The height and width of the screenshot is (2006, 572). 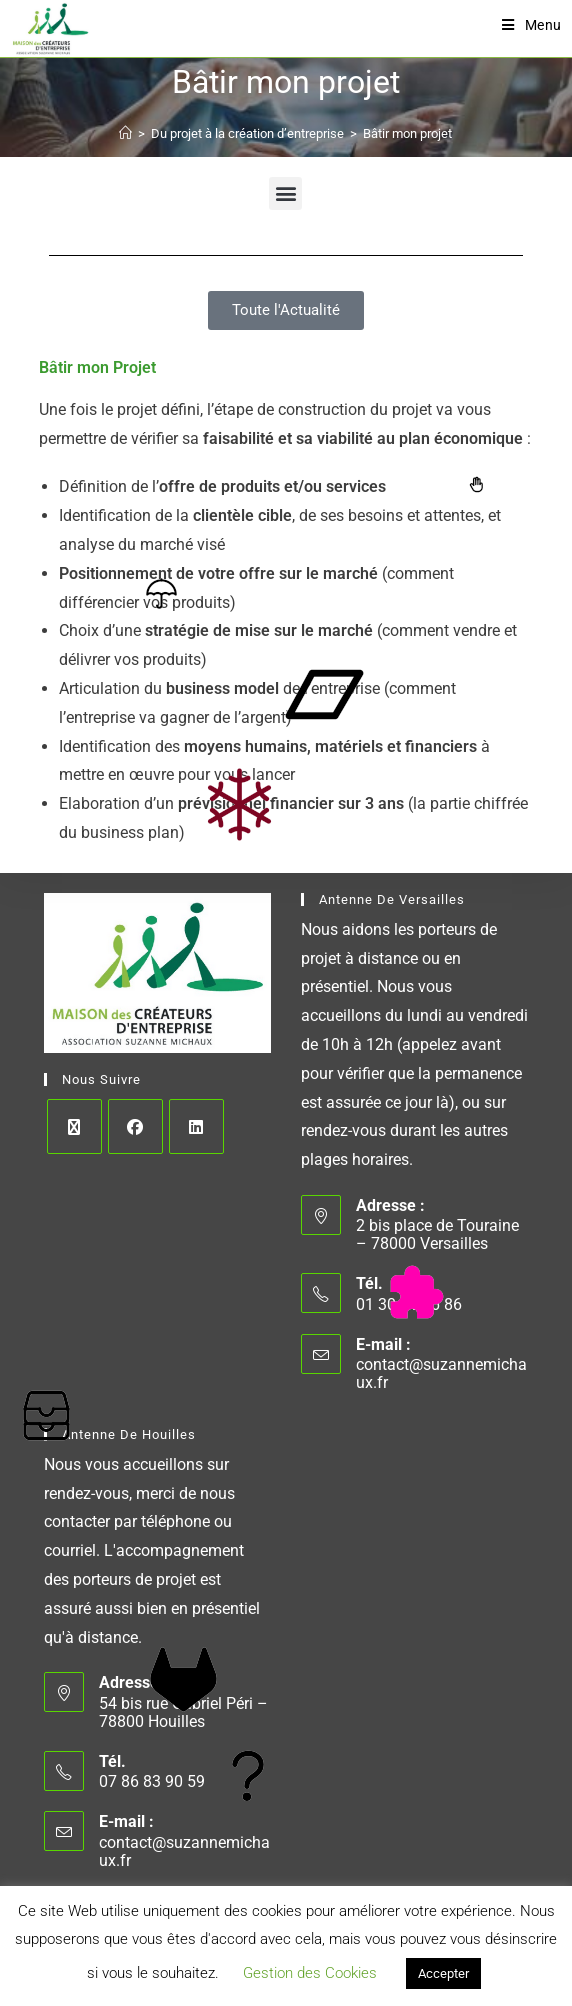 What do you see at coordinates (183, 1679) in the screenshot?
I see `open GitLab repository` at bounding box center [183, 1679].